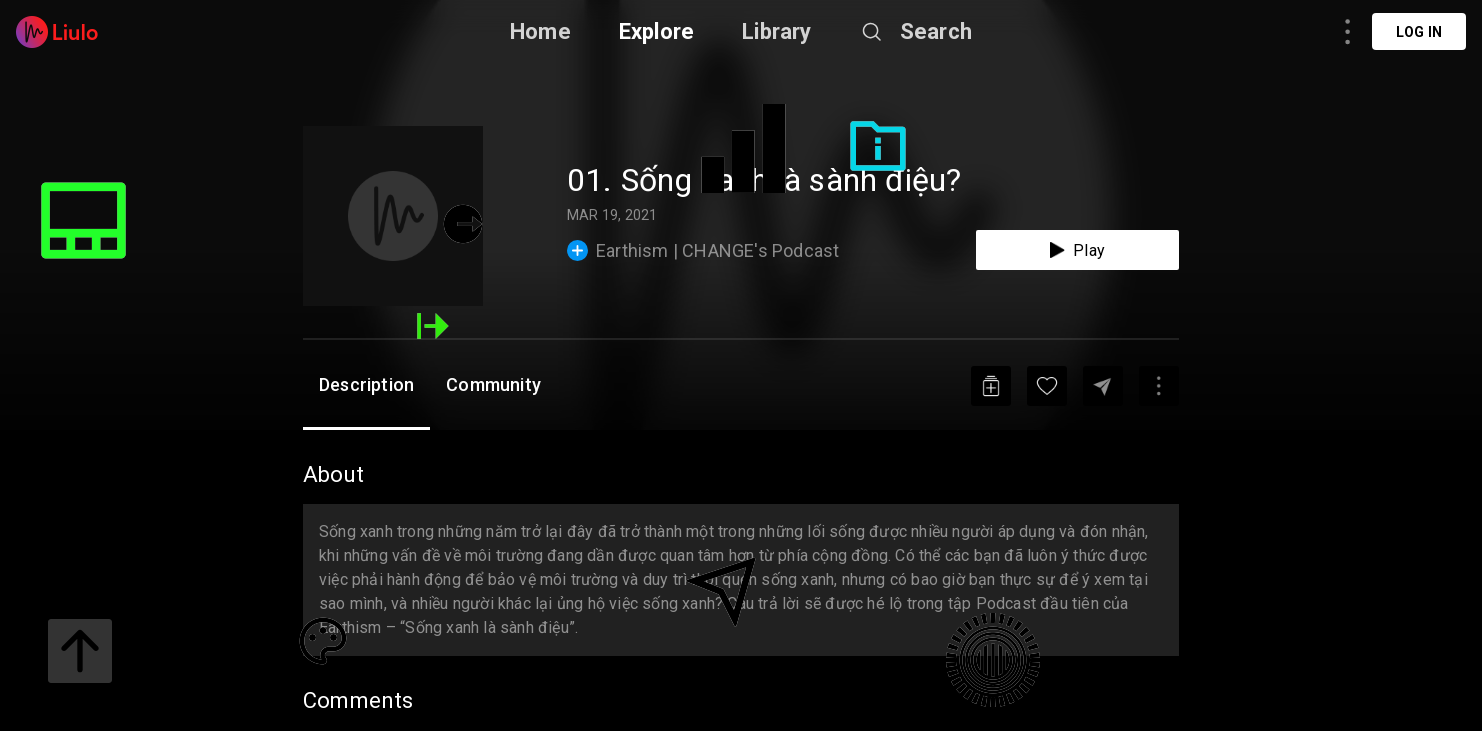 The width and height of the screenshot is (1482, 731). I want to click on log out of your account, so click(463, 224).